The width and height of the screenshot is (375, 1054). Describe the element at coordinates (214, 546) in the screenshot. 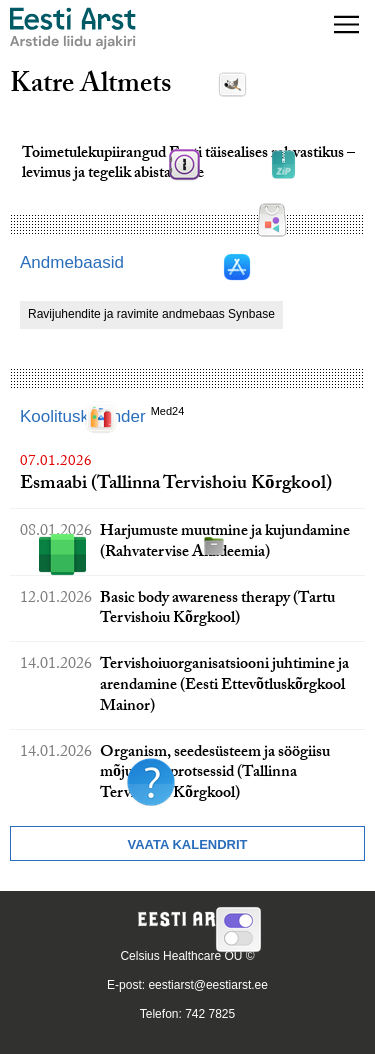

I see `open file manager application` at that location.